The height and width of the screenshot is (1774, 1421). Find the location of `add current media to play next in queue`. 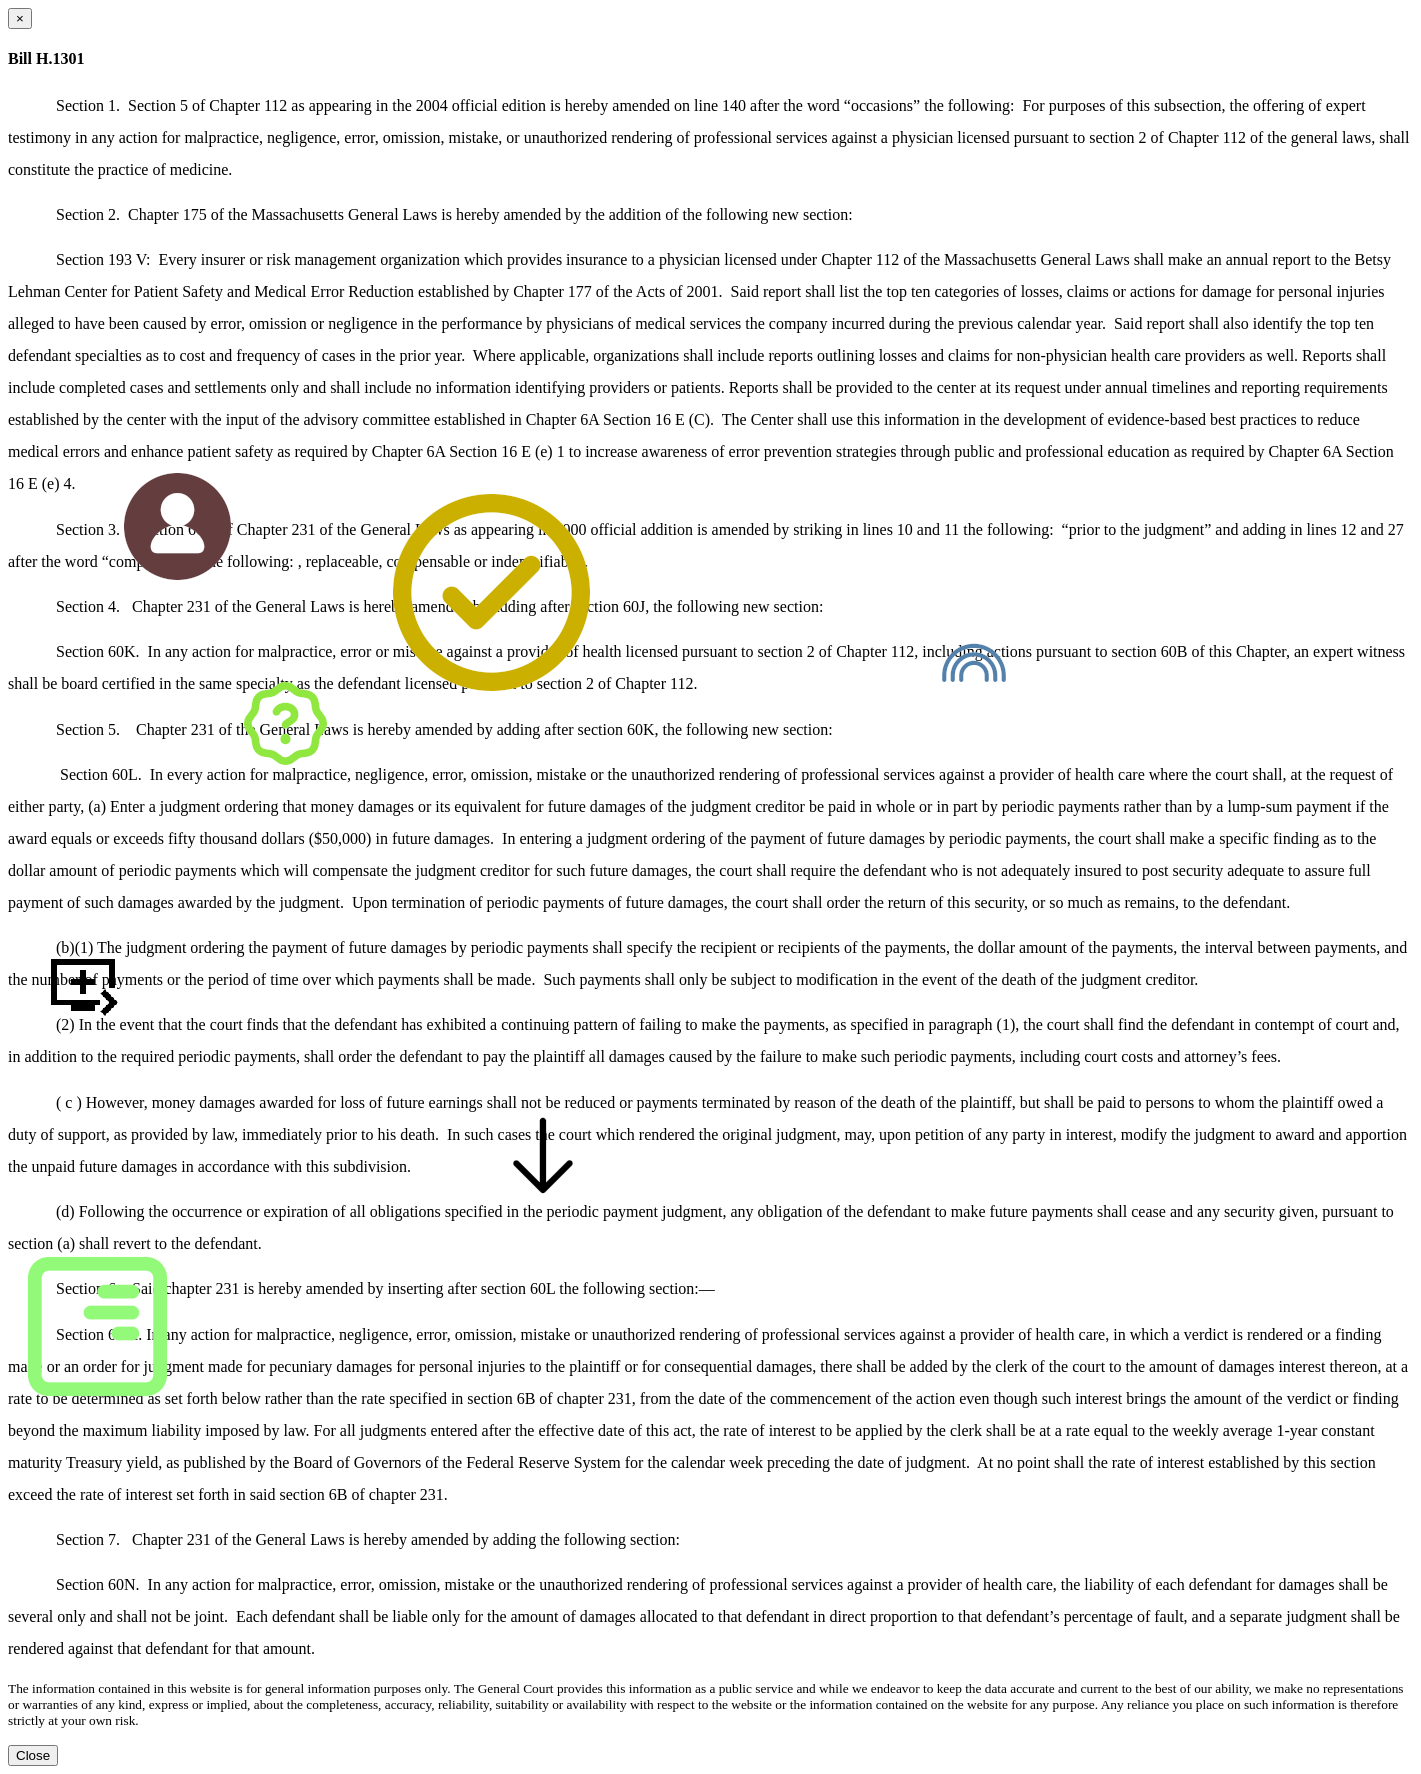

add current media to play next in queue is located at coordinates (83, 985).